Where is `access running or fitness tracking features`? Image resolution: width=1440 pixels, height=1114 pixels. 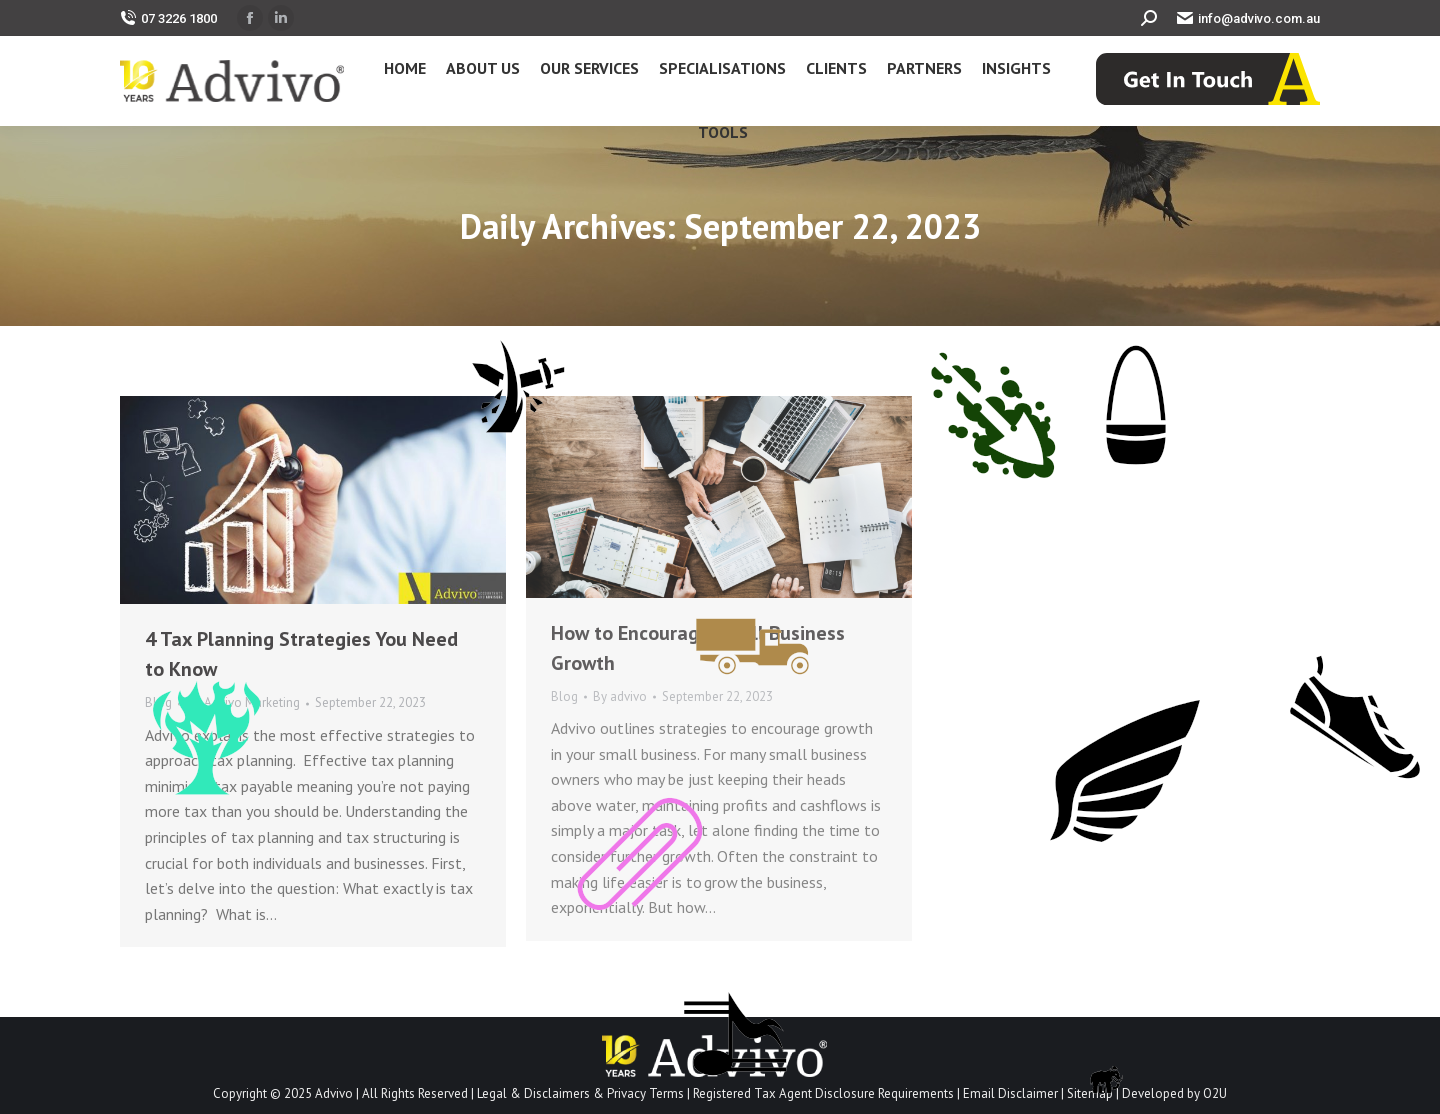
access running or fitness tracking features is located at coordinates (1355, 717).